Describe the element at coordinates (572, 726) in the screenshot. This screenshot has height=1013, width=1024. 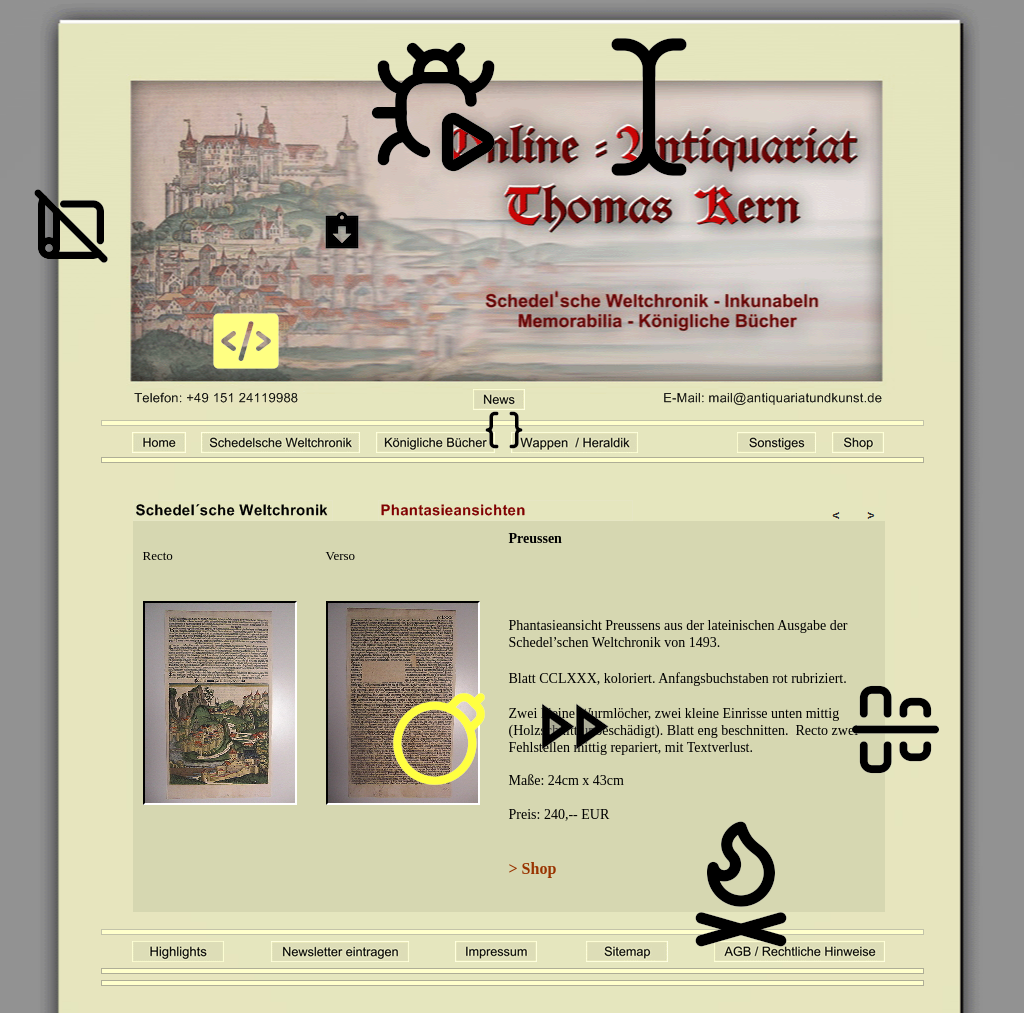
I see `skip forward in media playback` at that location.